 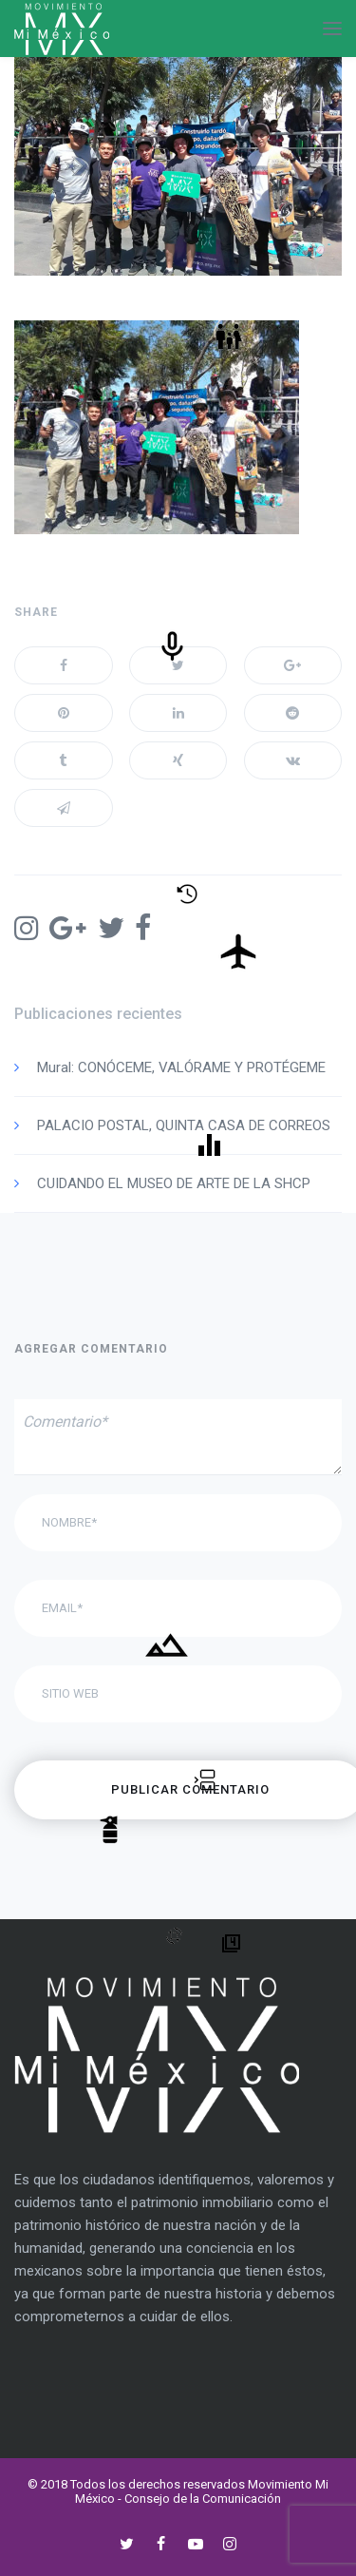 What do you see at coordinates (110, 1829) in the screenshot?
I see `locate fire safety equipment` at bounding box center [110, 1829].